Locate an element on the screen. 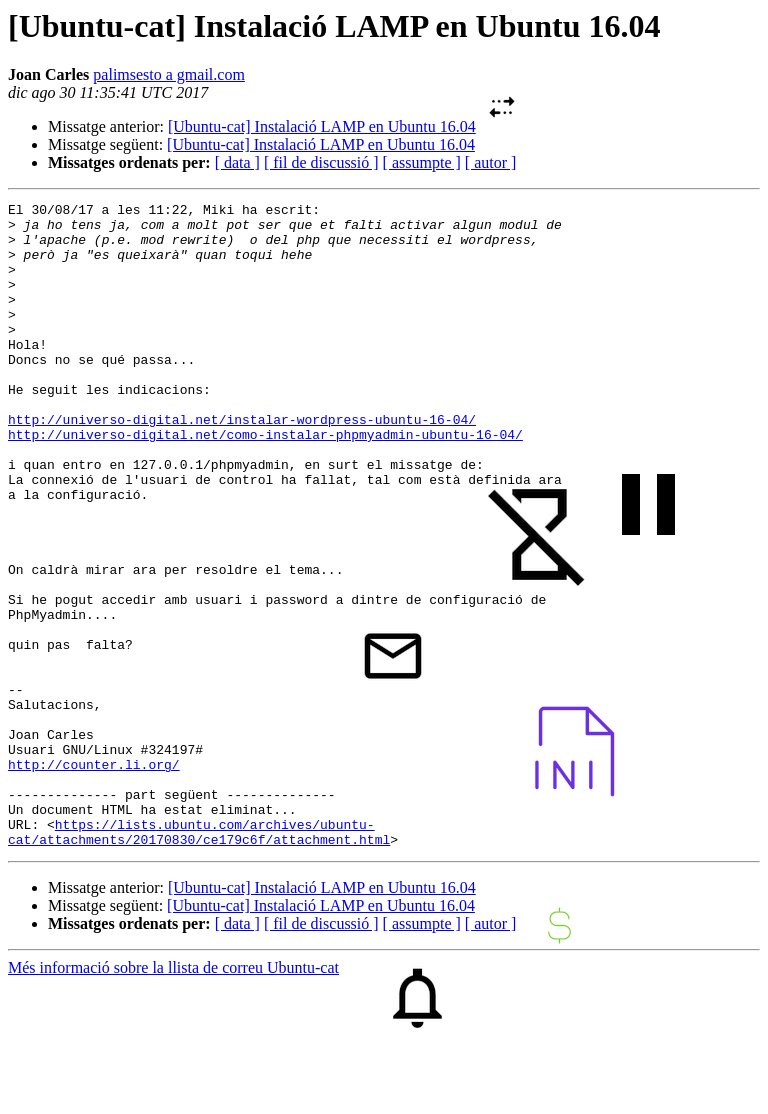 The width and height of the screenshot is (768, 1114). view account balance or financial information is located at coordinates (559, 925).